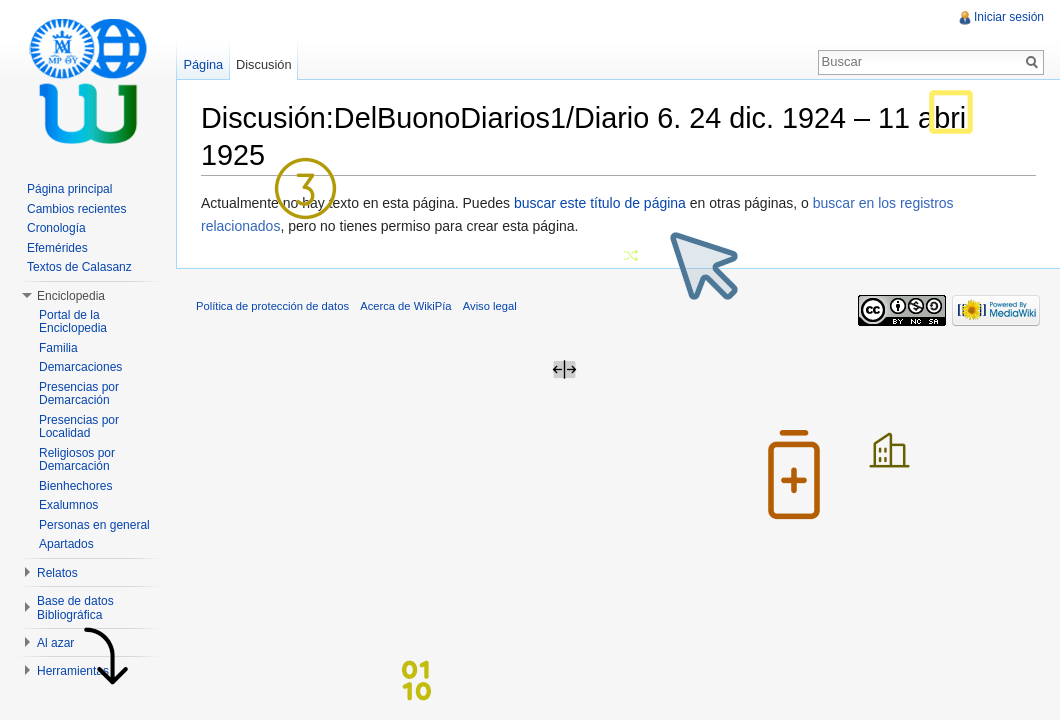  I want to click on shuffle or randomize playback order, so click(630, 255).